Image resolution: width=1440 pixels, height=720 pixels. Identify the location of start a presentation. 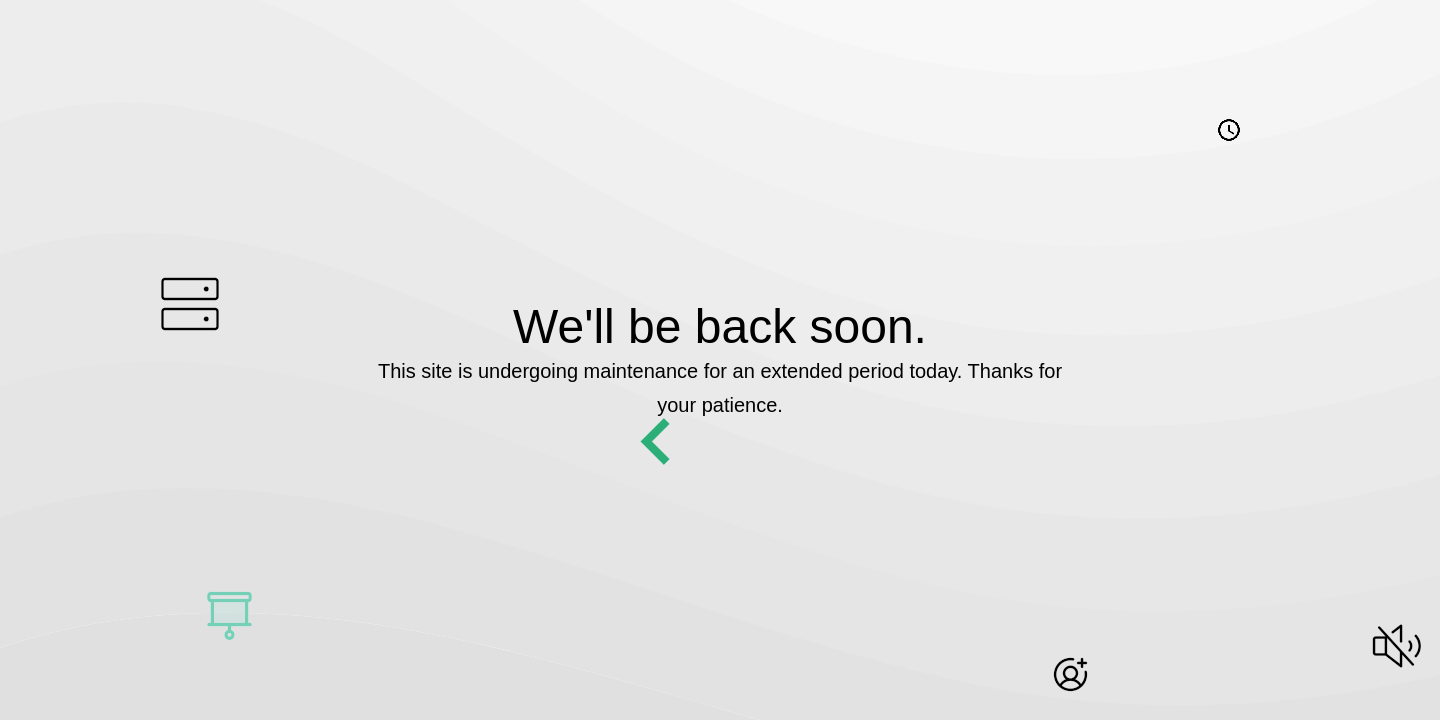
(229, 612).